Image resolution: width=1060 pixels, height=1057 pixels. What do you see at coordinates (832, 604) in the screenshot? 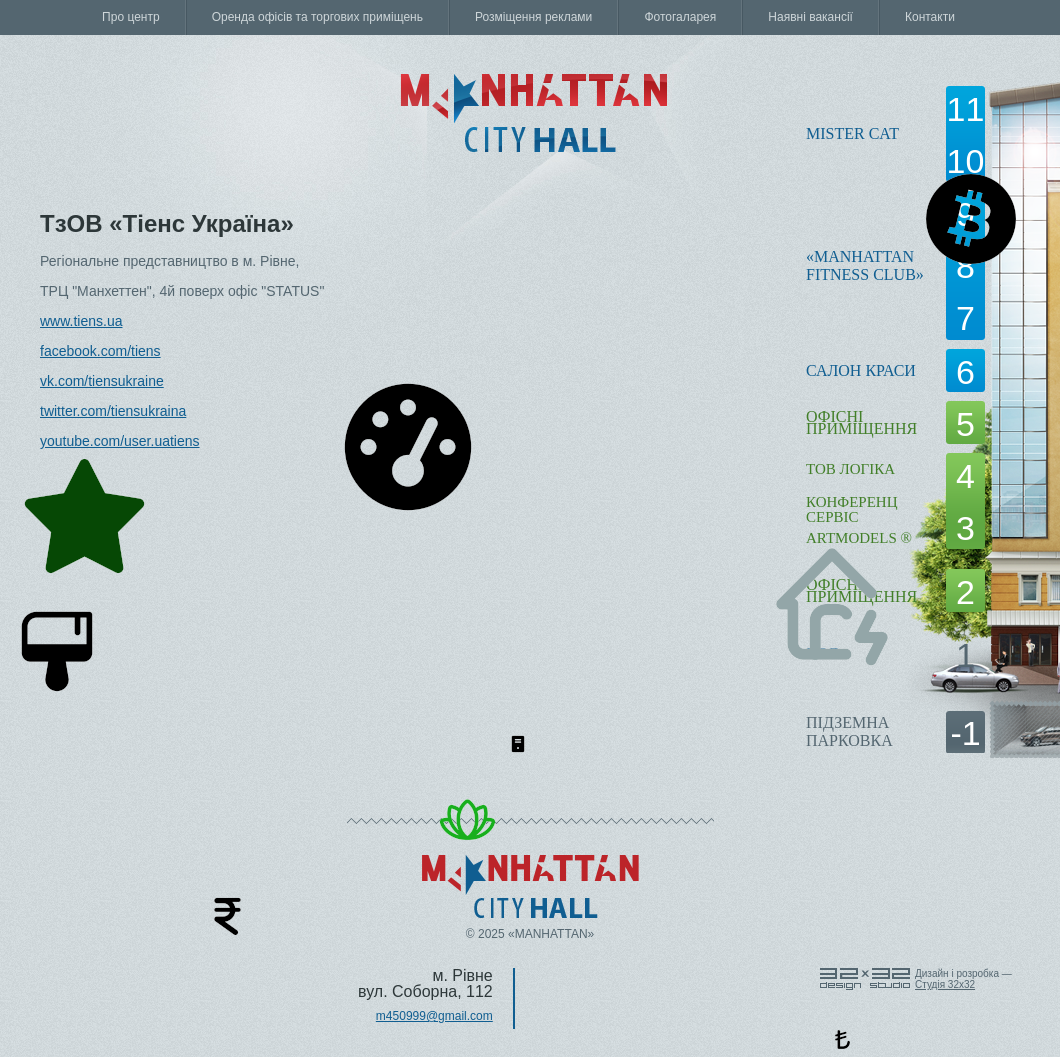
I see `home energy or power settings` at bounding box center [832, 604].